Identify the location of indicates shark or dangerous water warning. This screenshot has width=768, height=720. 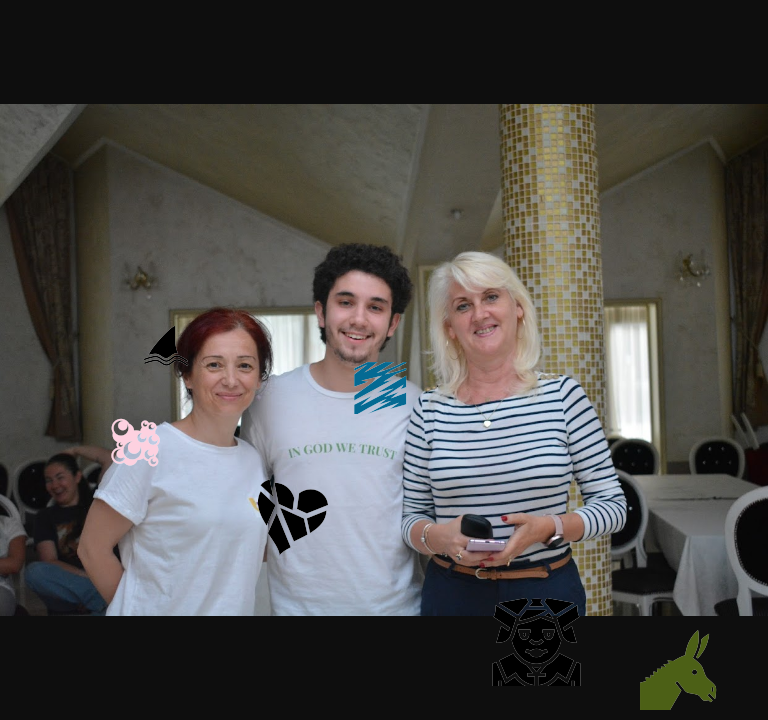
(166, 346).